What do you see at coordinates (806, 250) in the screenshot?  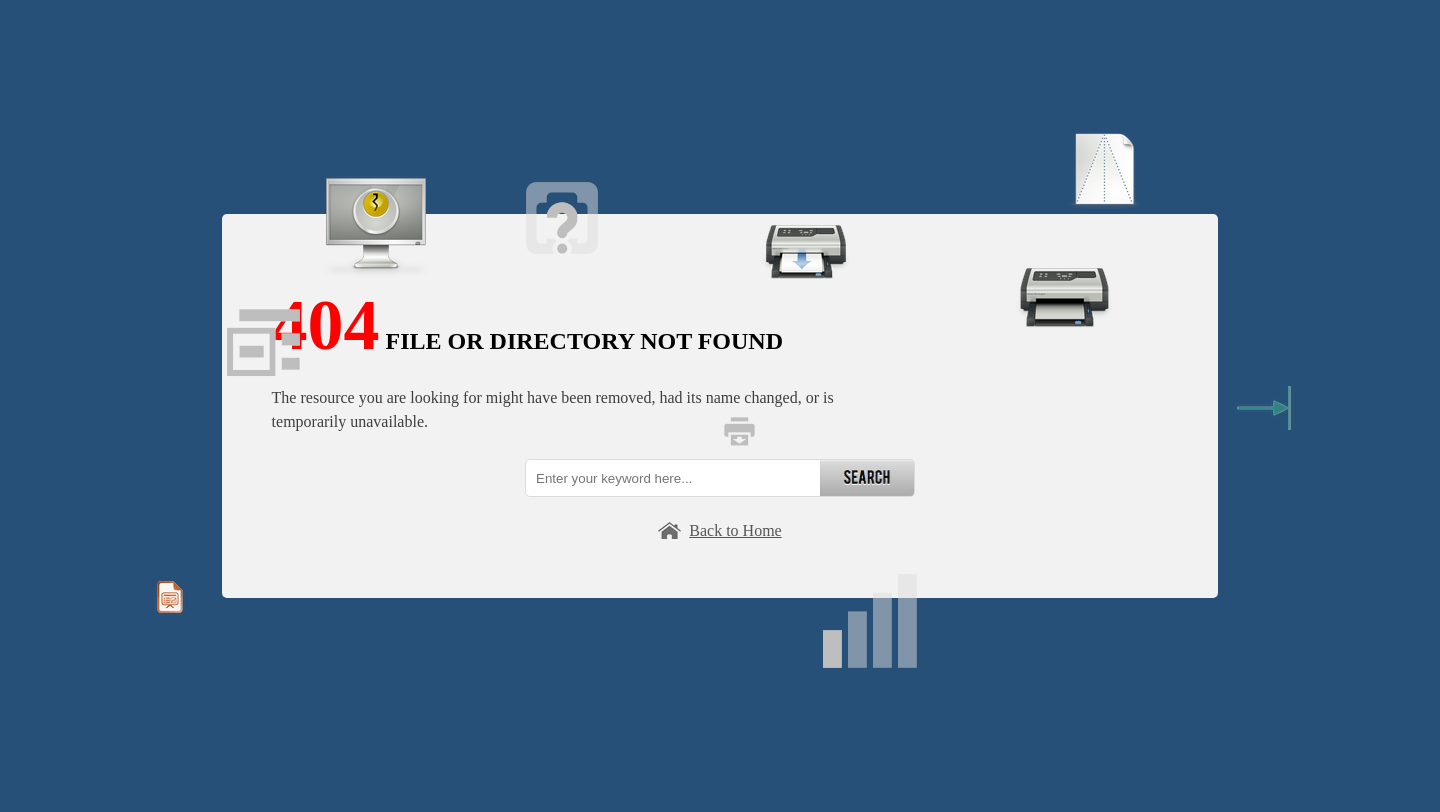 I see `indicates a document is currently printing` at bounding box center [806, 250].